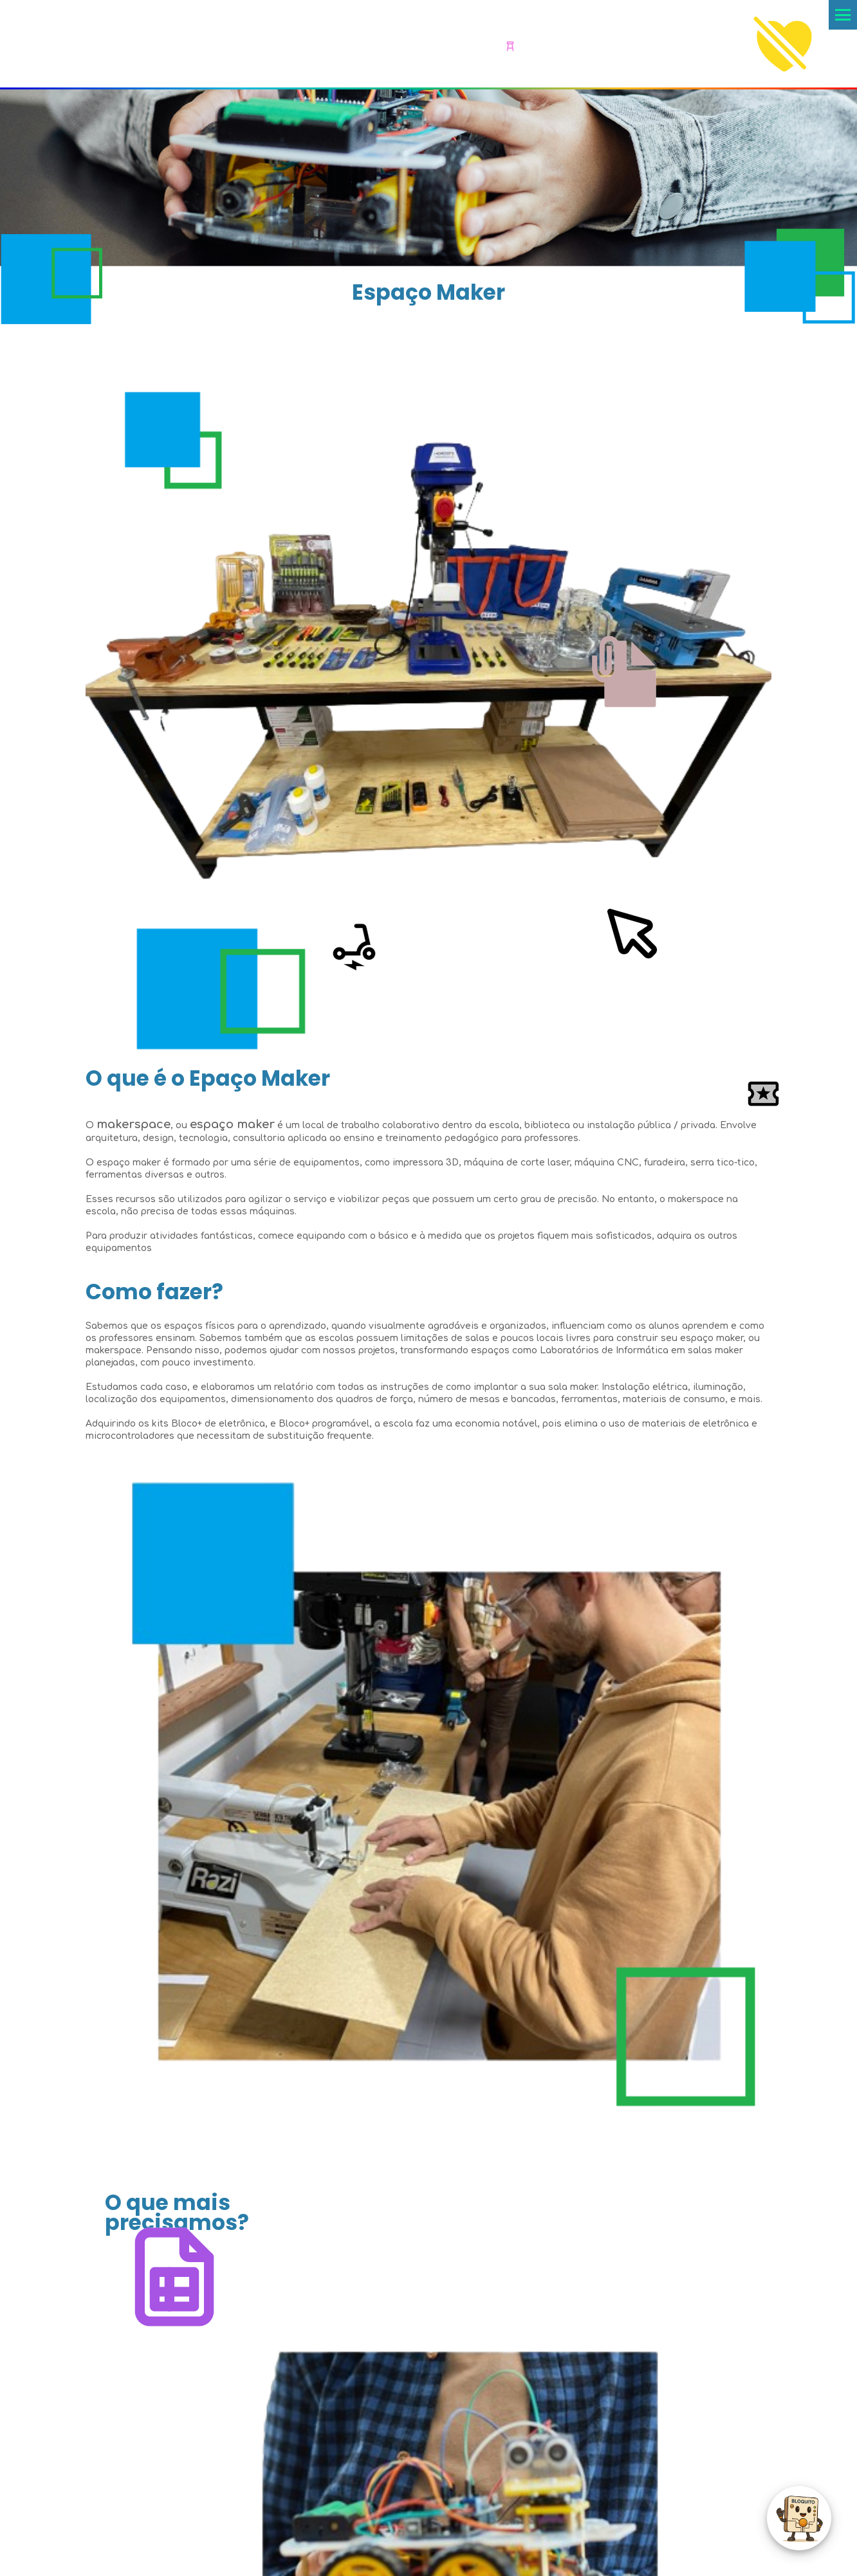 This screenshot has width=857, height=2576. Describe the element at coordinates (174, 2277) in the screenshot. I see `open a spreadsheet file` at that location.